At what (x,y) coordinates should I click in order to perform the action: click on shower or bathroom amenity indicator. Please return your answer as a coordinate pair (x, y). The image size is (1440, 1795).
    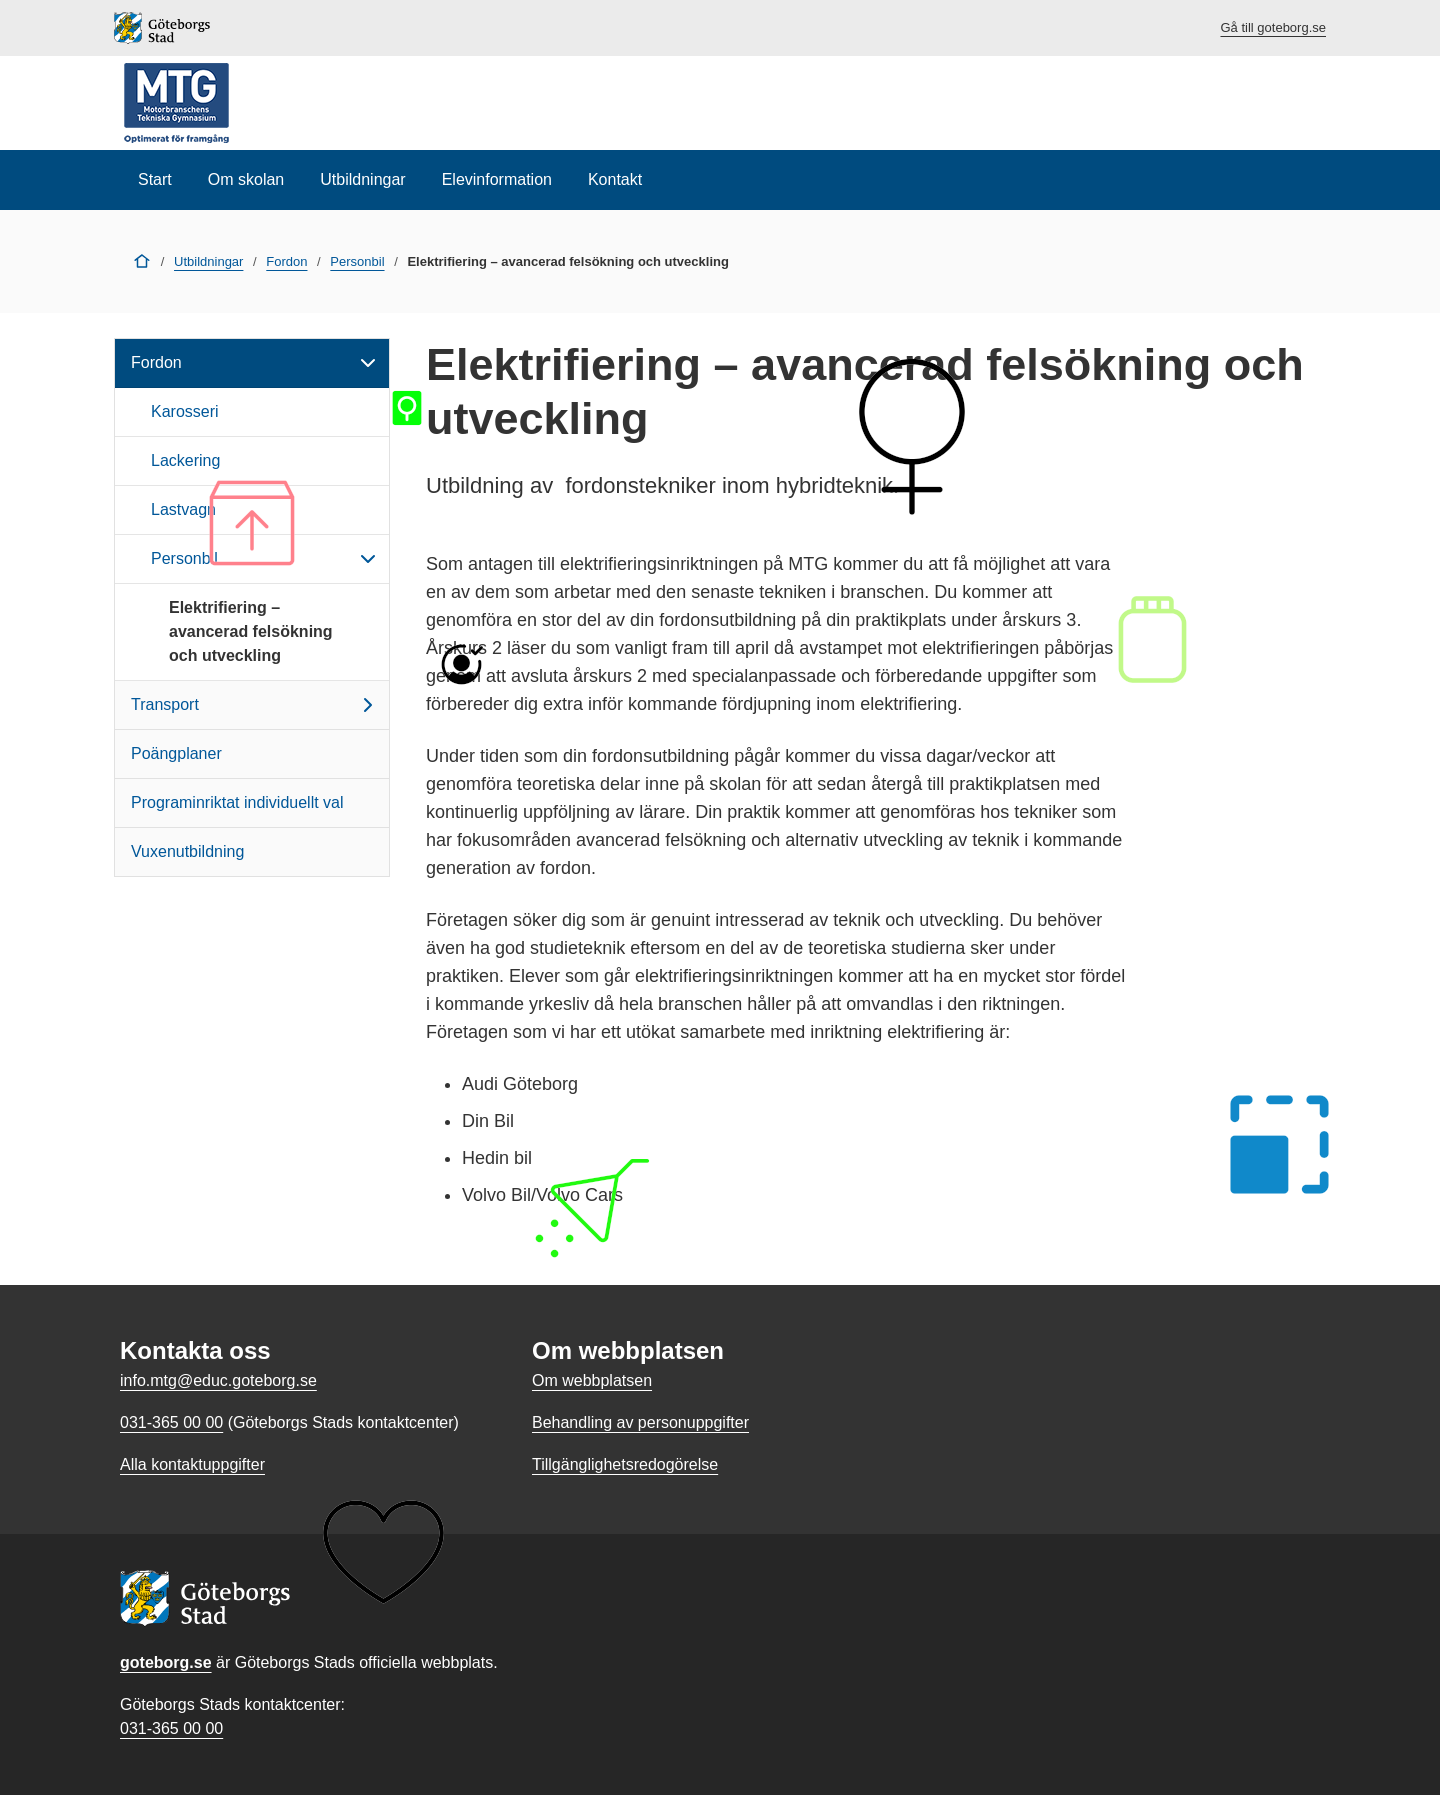
    Looking at the image, I should click on (590, 1202).